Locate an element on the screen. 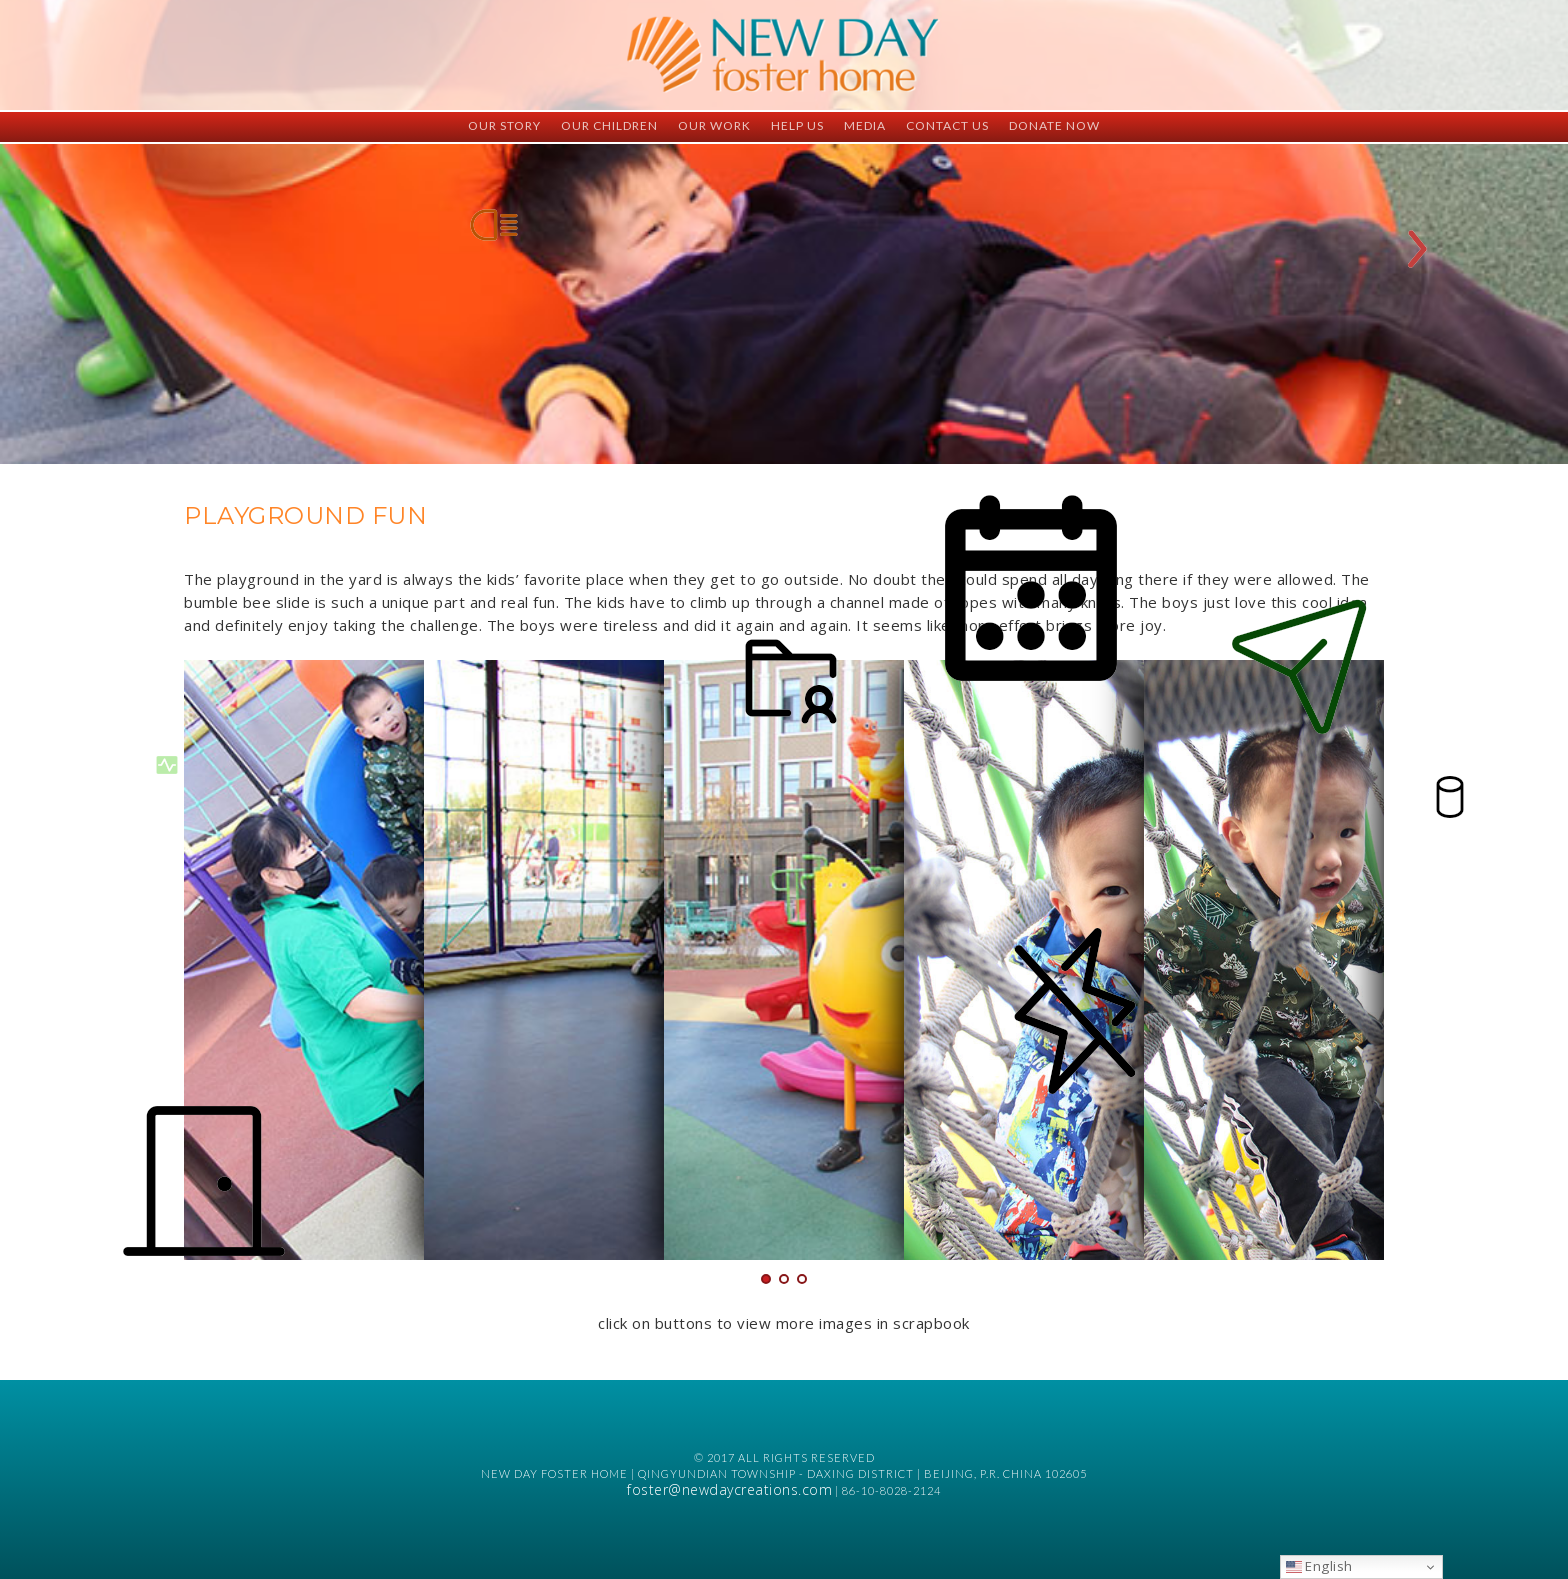 The width and height of the screenshot is (1568, 1579). toggle vehicle headlights on/off is located at coordinates (494, 225).